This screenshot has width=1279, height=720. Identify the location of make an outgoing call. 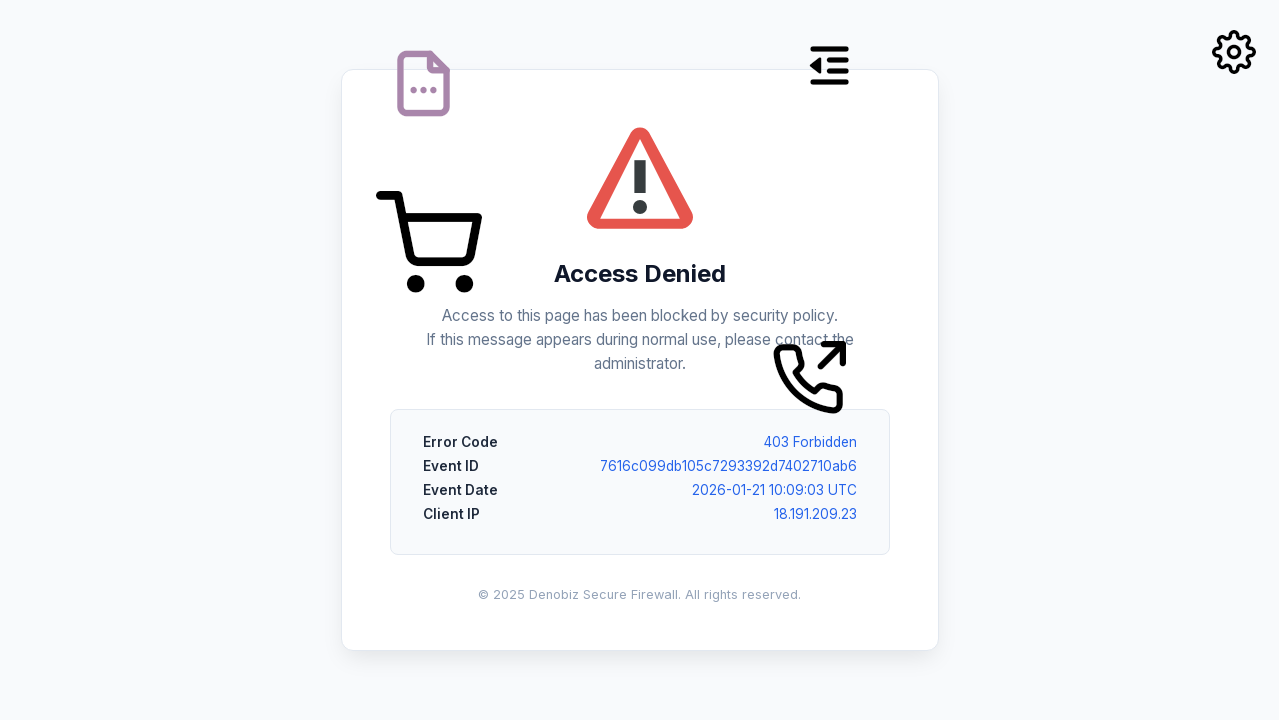
(808, 379).